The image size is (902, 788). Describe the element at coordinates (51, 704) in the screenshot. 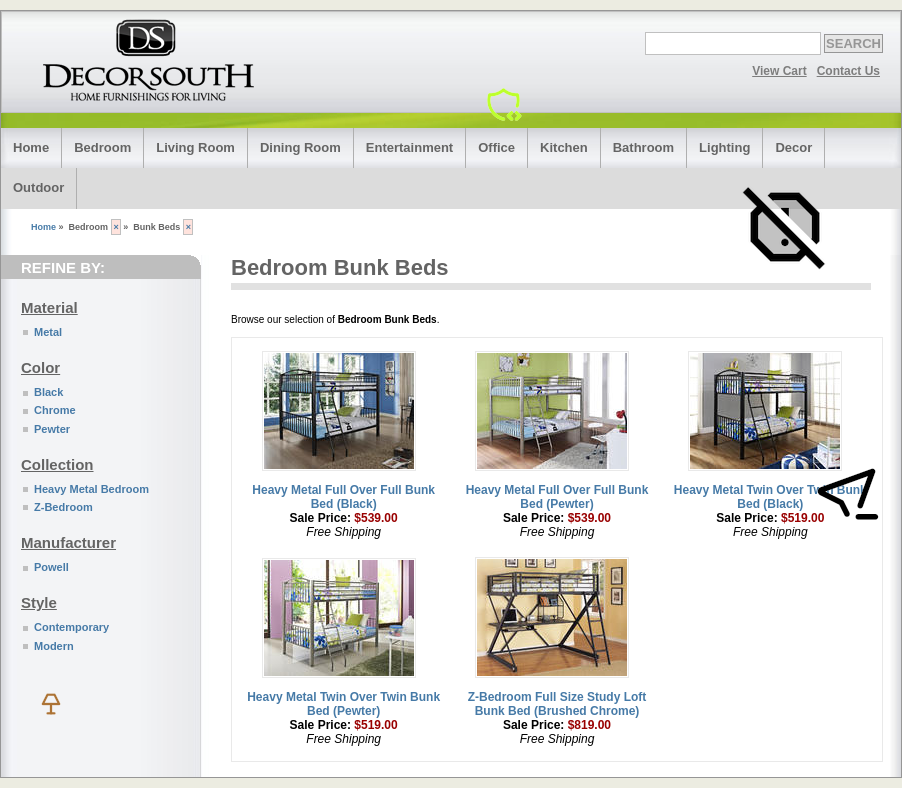

I see `toggle lamp or lighting on/off` at that location.